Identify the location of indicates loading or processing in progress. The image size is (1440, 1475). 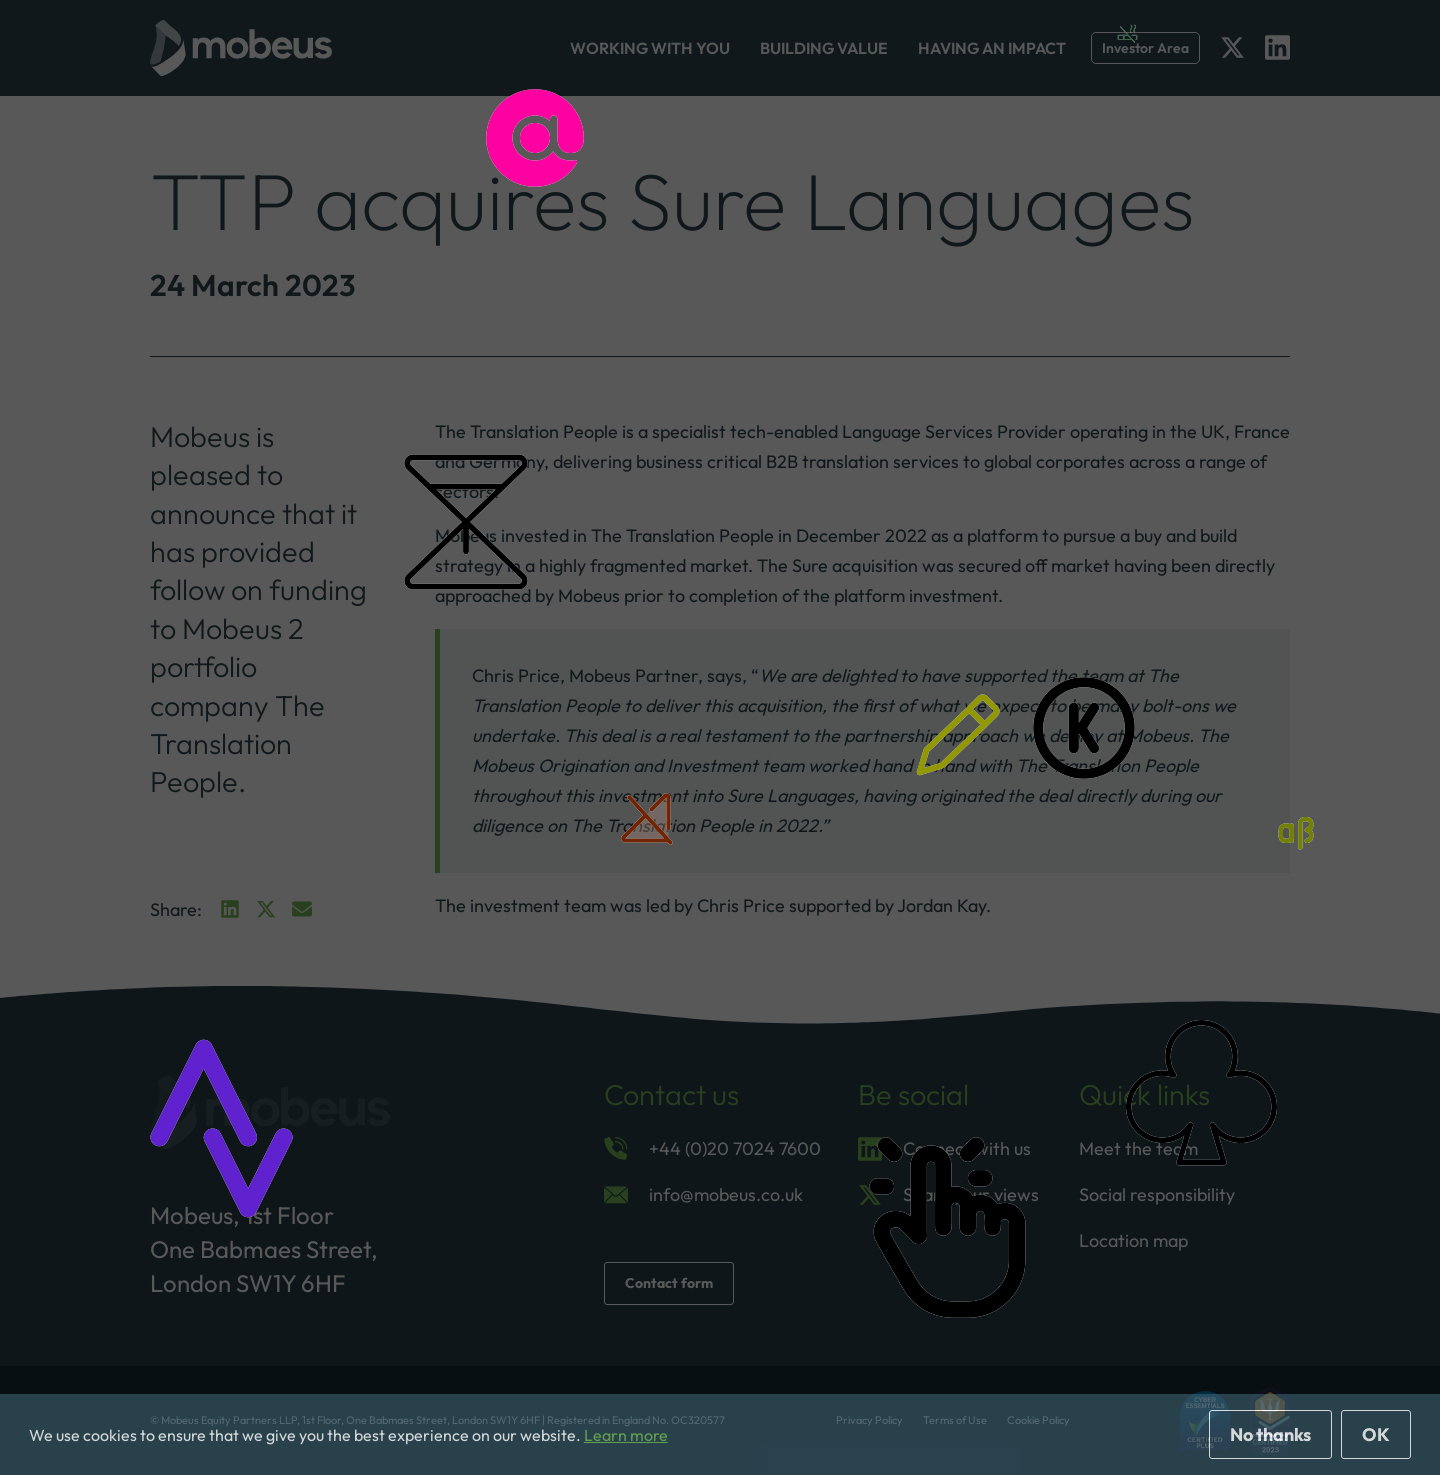
(466, 522).